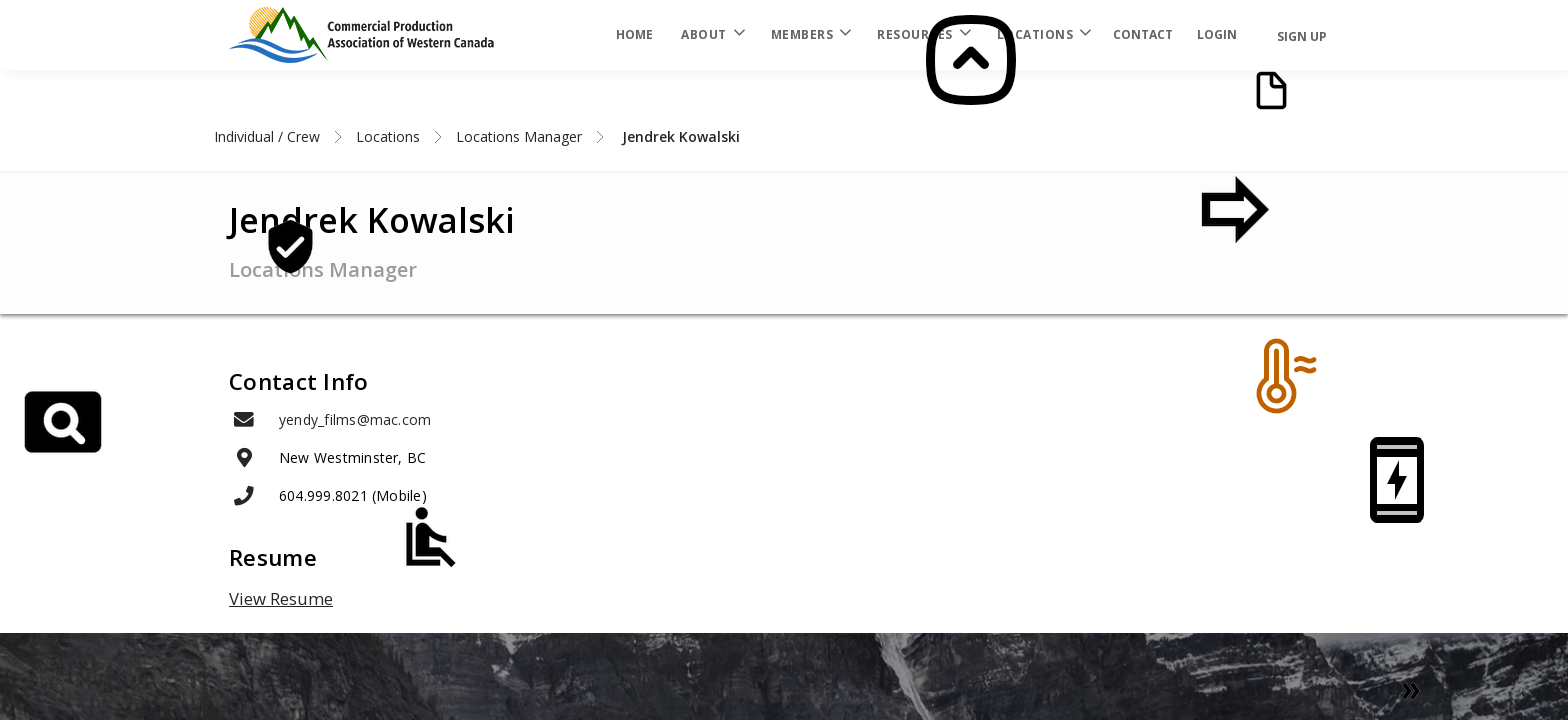 Image resolution: width=1568 pixels, height=720 pixels. Describe the element at coordinates (971, 60) in the screenshot. I see `expand content or show more options` at that location.